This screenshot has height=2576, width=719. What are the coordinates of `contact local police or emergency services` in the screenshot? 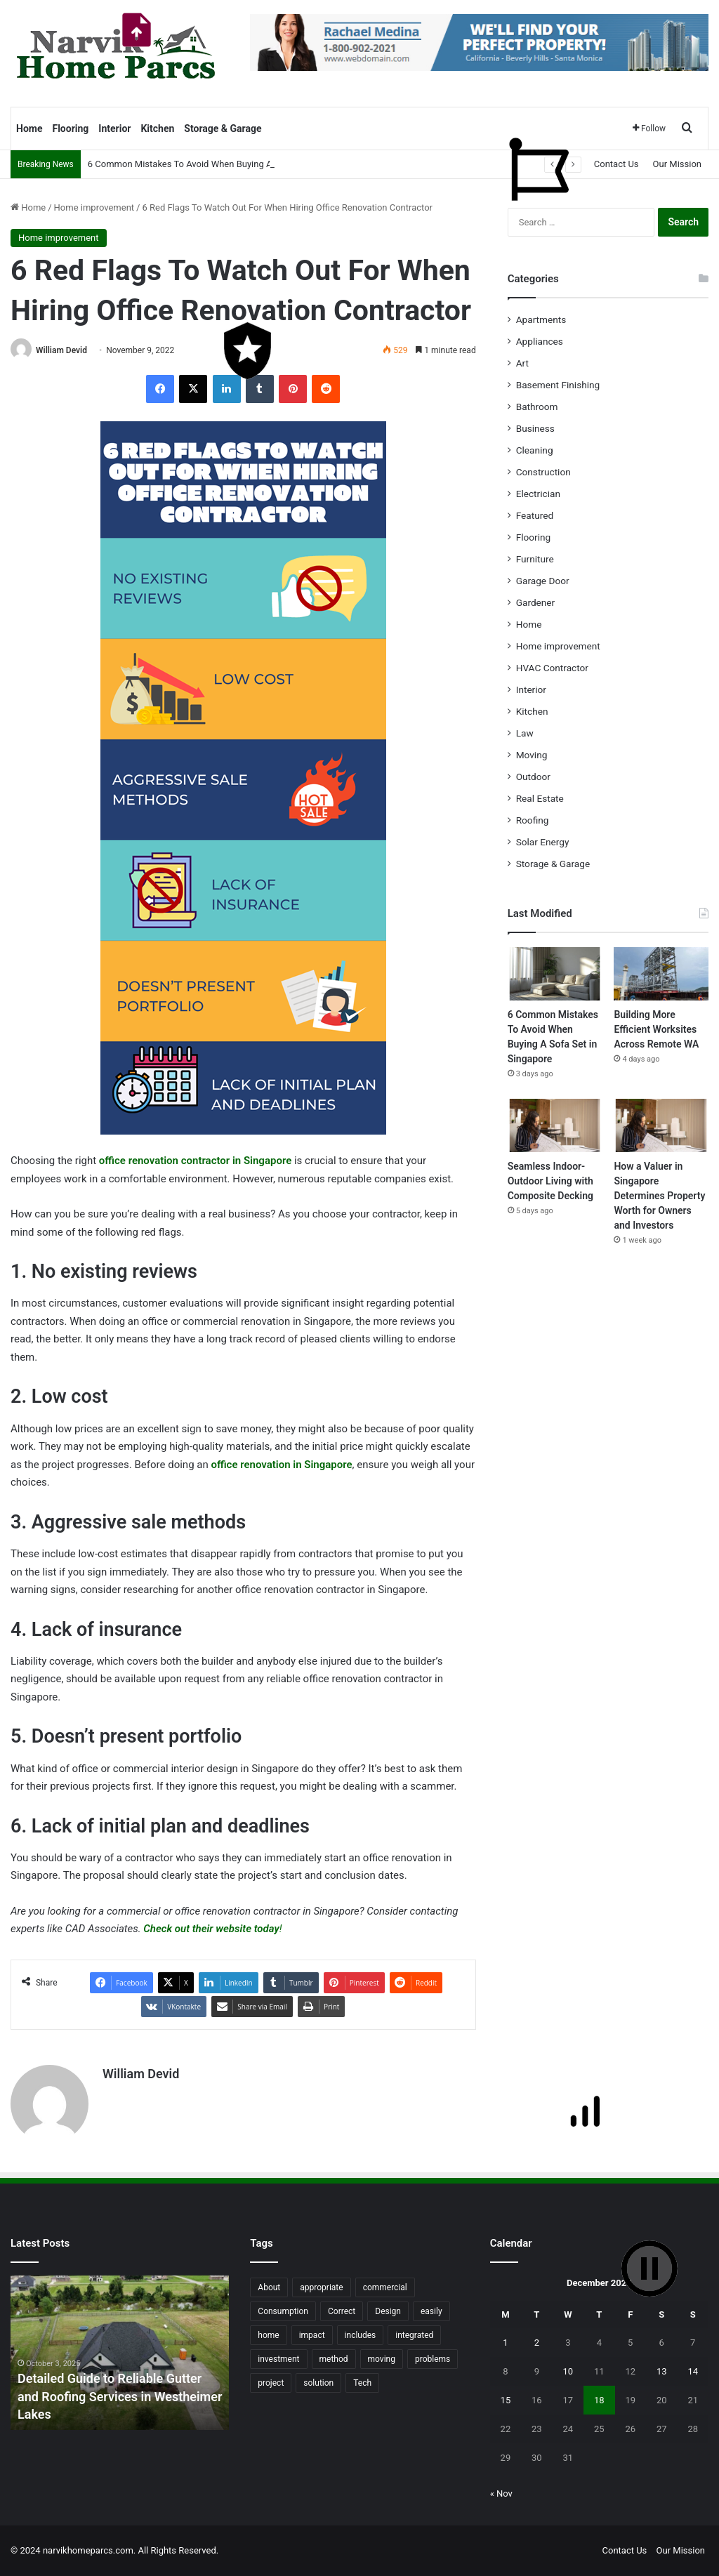 It's located at (247, 350).